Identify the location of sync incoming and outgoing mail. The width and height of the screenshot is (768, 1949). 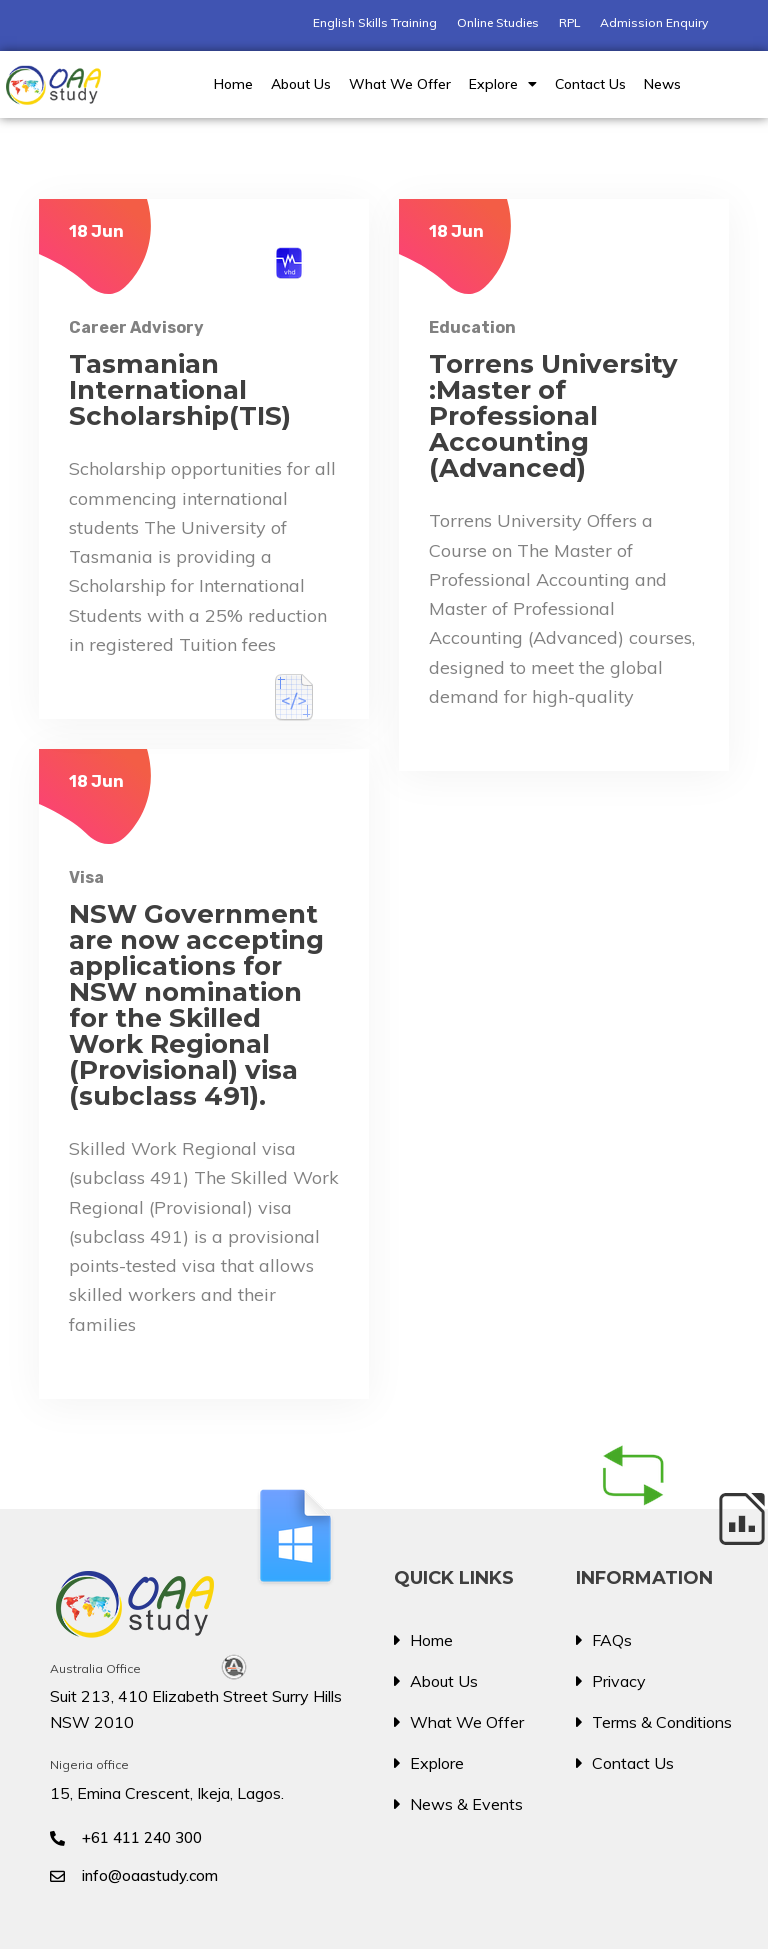
(634, 1475).